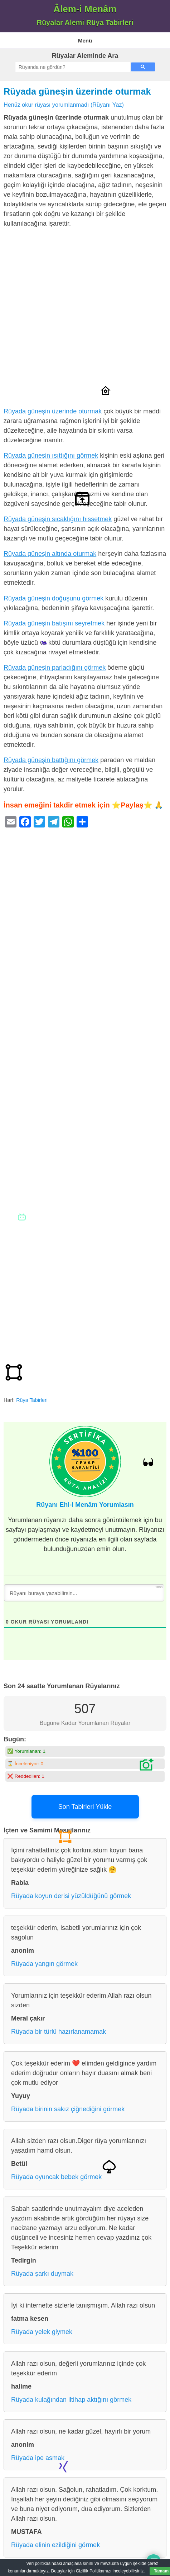 This screenshot has width=170, height=2576. Describe the element at coordinates (106, 391) in the screenshot. I see `access home settings` at that location.